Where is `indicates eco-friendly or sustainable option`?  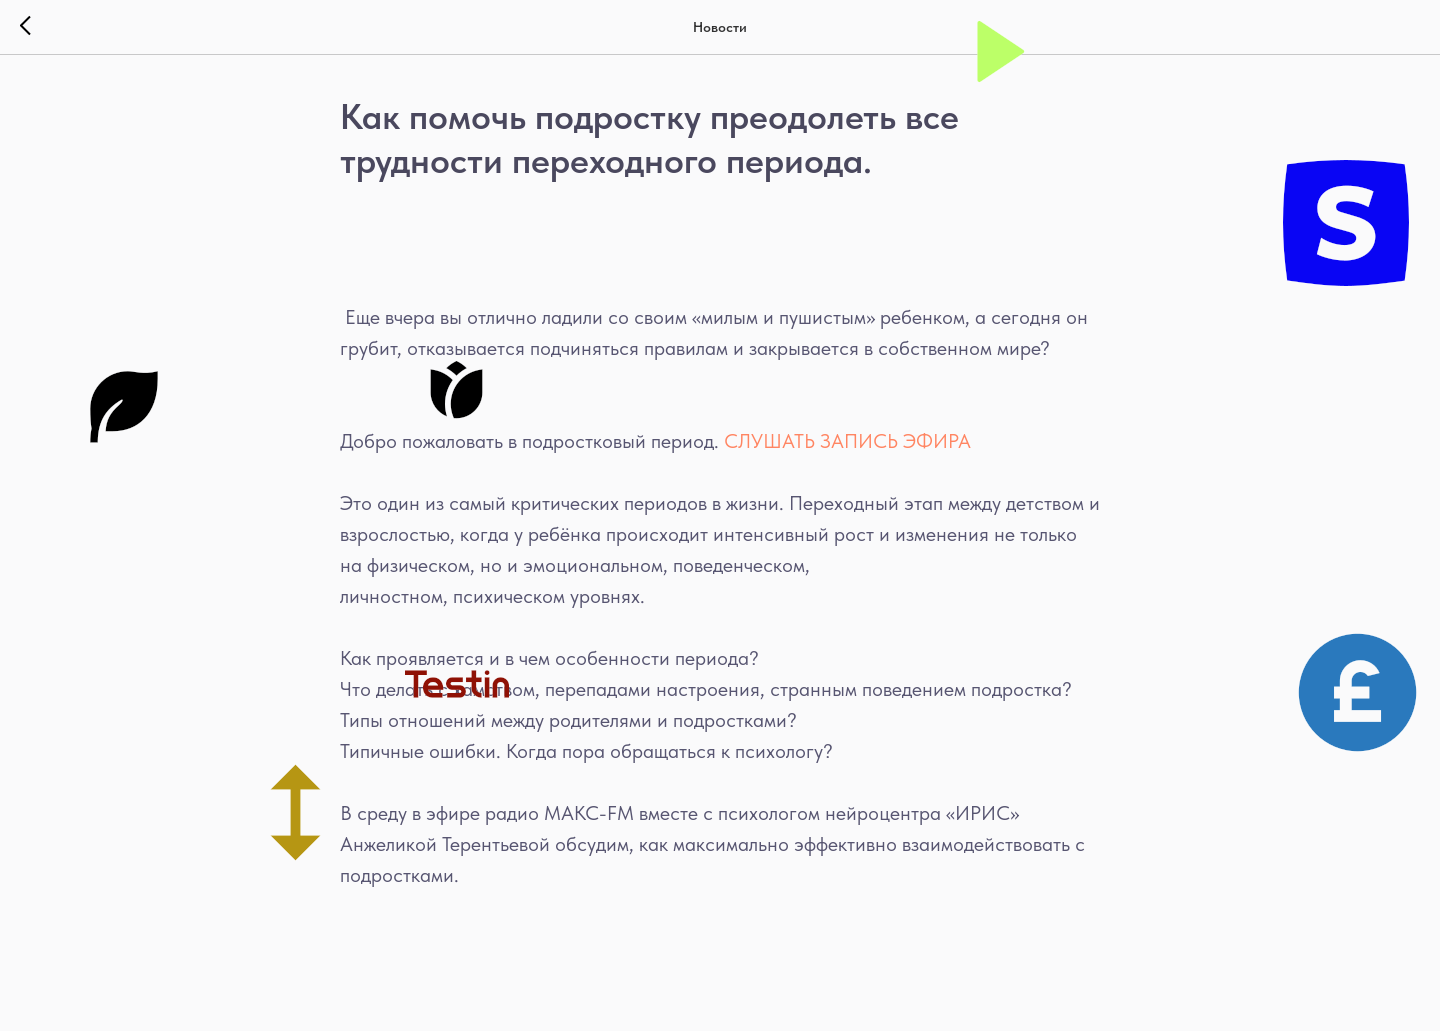 indicates eco-friendly or sustainable option is located at coordinates (124, 405).